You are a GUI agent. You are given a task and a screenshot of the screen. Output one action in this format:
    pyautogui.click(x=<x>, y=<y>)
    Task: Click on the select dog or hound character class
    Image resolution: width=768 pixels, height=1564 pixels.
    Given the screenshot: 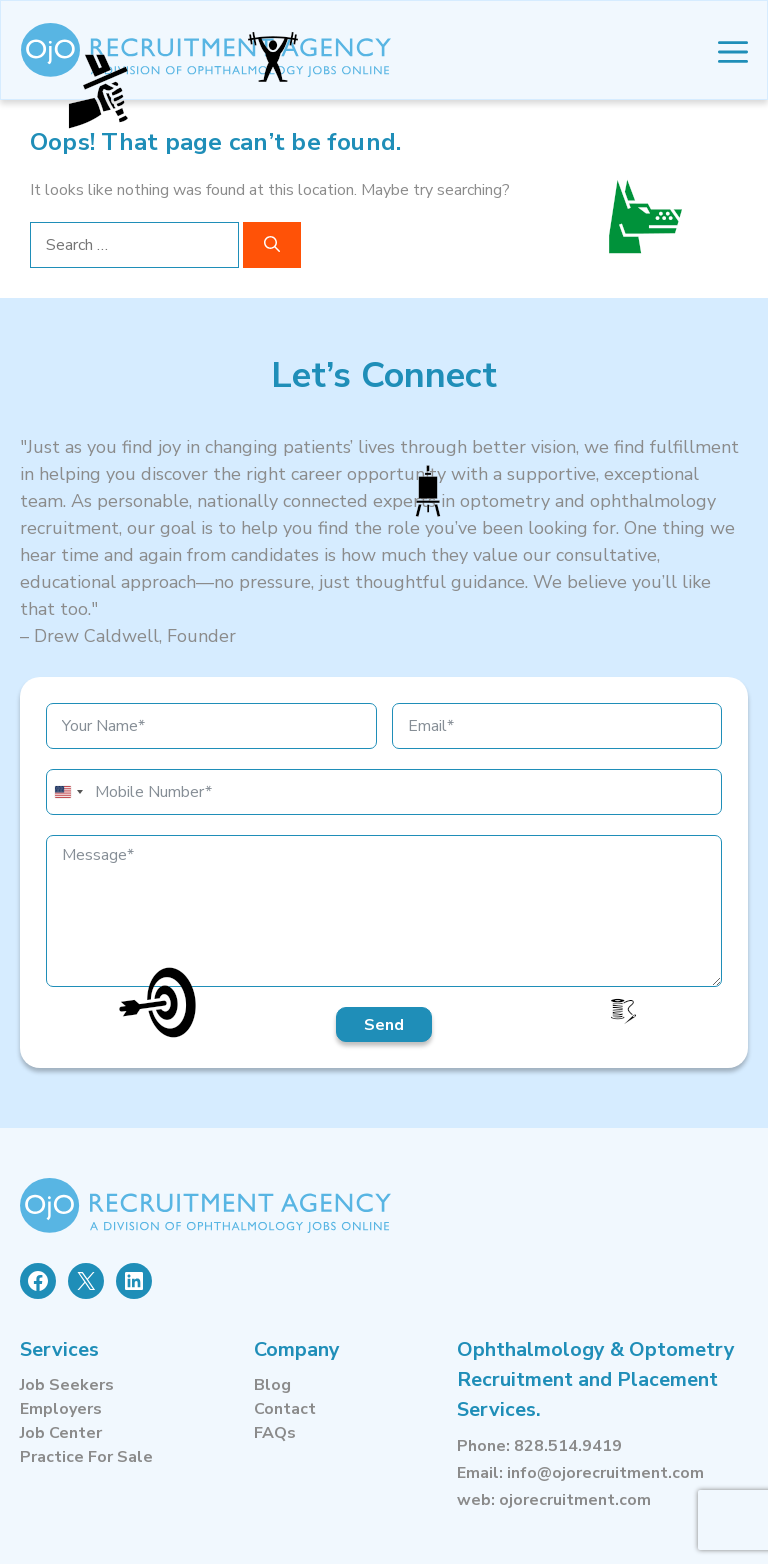 What is the action you would take?
    pyautogui.click(x=645, y=216)
    